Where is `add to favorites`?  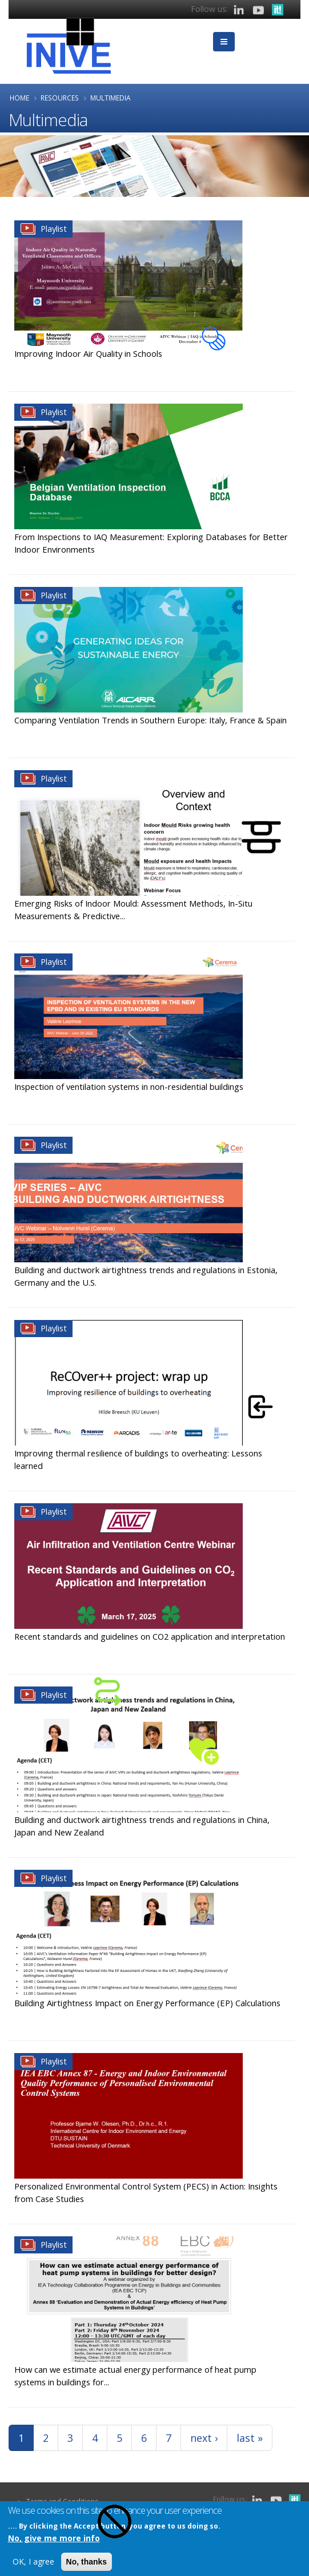
add to favorites is located at coordinates (204, 1750).